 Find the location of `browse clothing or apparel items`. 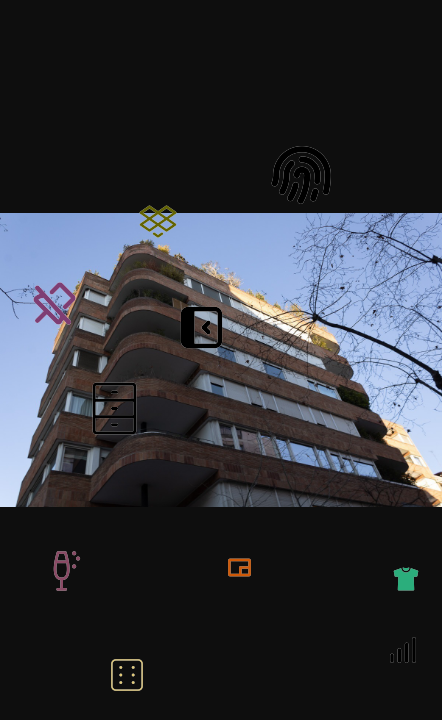

browse clothing or apparel items is located at coordinates (406, 579).